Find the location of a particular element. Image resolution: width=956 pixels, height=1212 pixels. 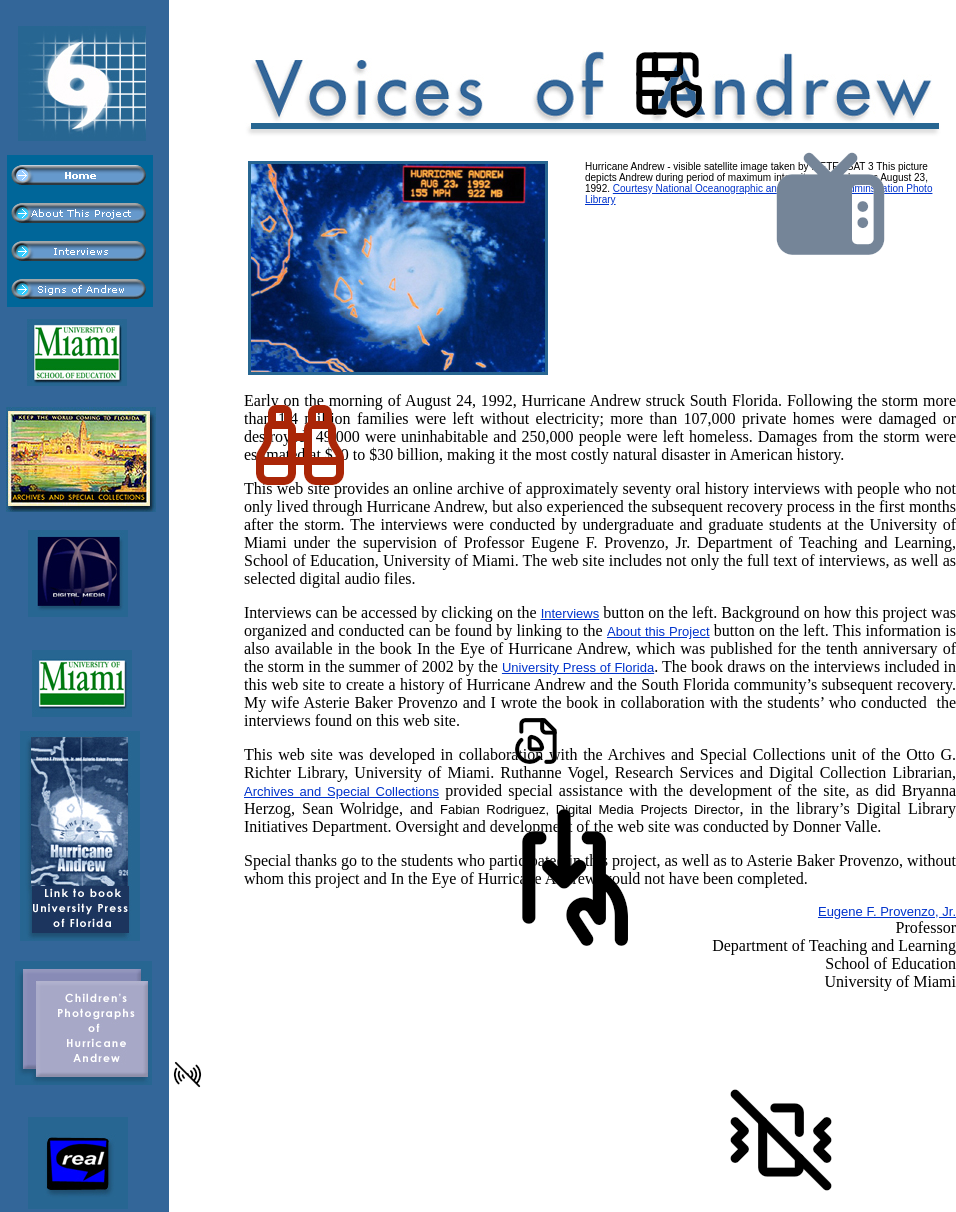

access classic TV or broadcast content is located at coordinates (830, 206).